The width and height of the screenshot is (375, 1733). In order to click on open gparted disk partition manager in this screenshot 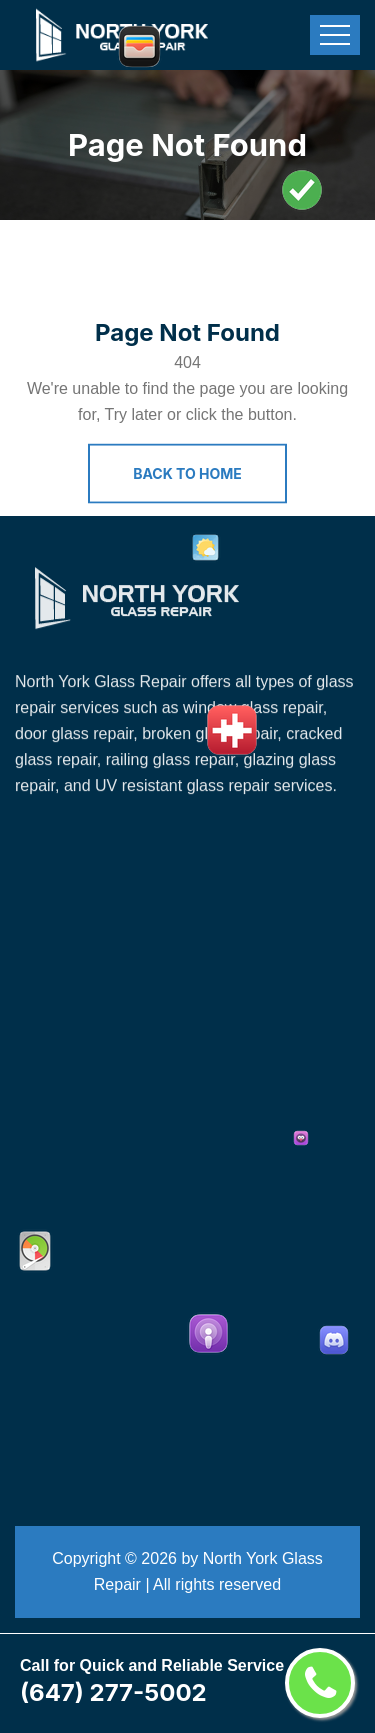, I will do `click(35, 1251)`.